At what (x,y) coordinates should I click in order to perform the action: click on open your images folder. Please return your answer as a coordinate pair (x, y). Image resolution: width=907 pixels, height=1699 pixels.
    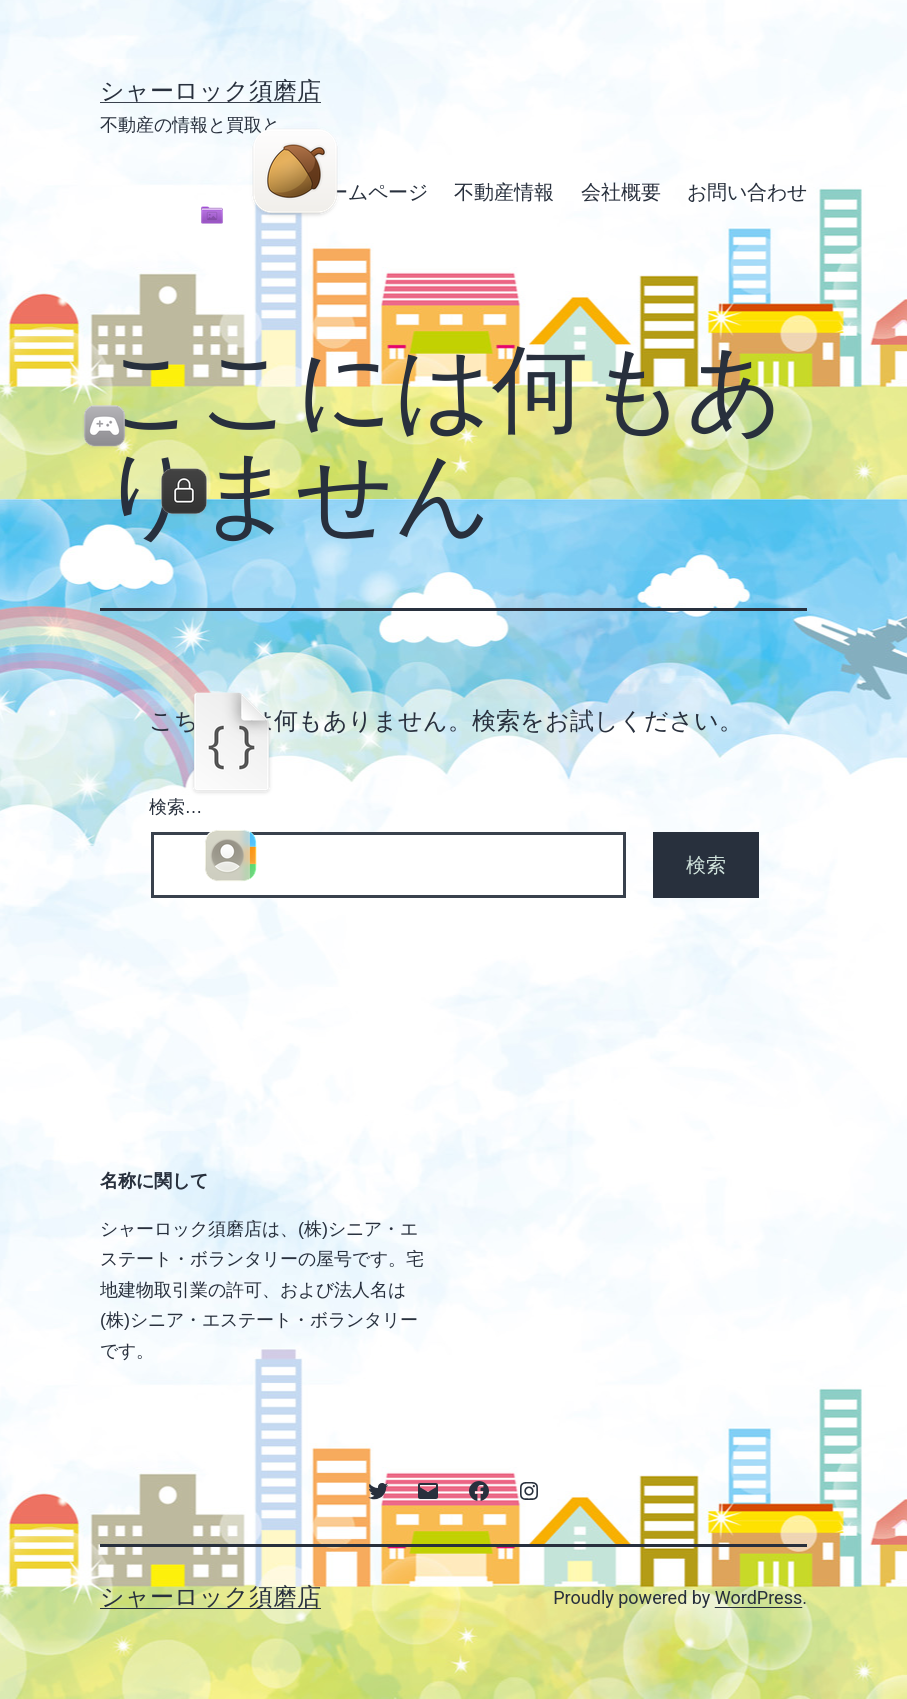
    Looking at the image, I should click on (212, 215).